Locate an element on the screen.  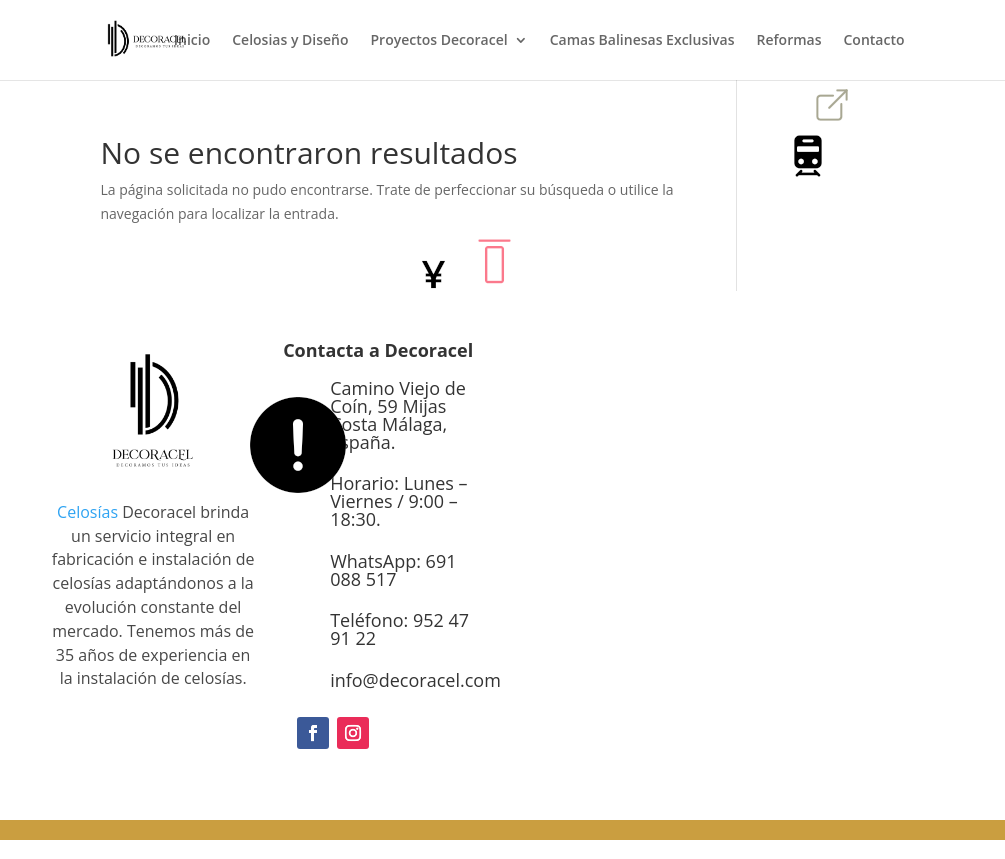
indicates Japanese yen currency is located at coordinates (433, 274).